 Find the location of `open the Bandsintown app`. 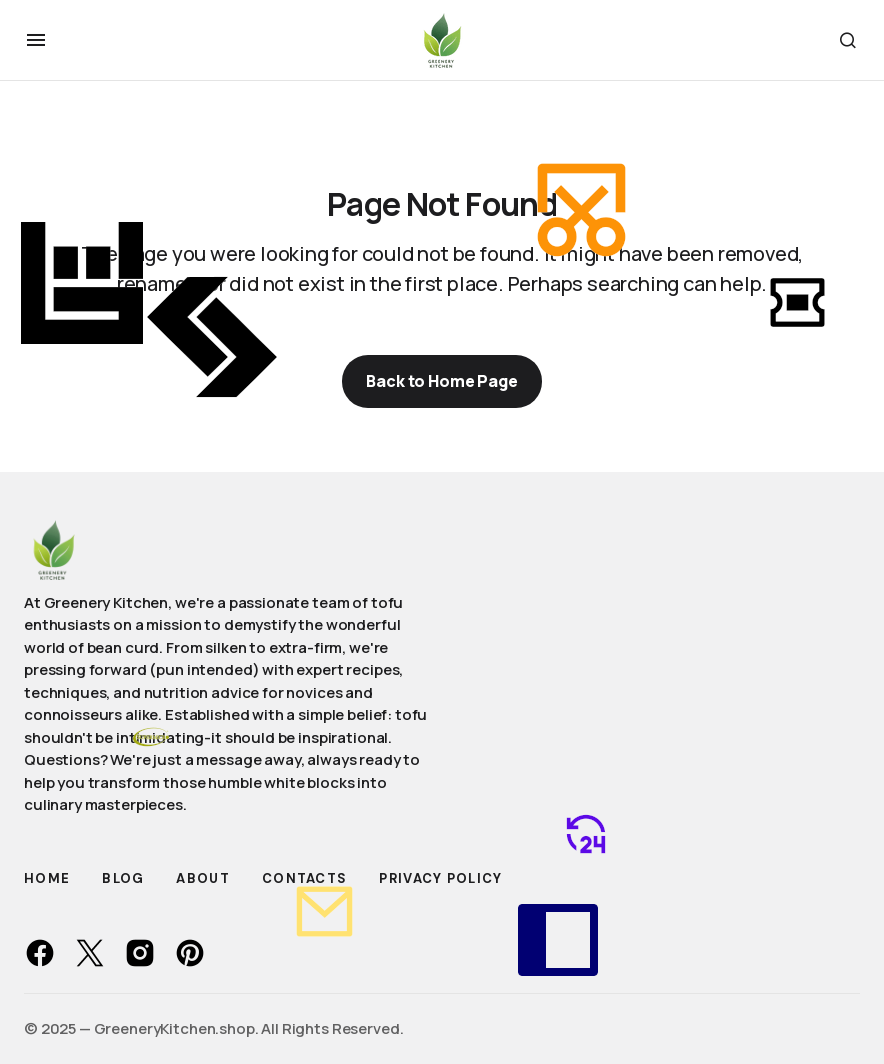

open the Bandsintown app is located at coordinates (82, 283).